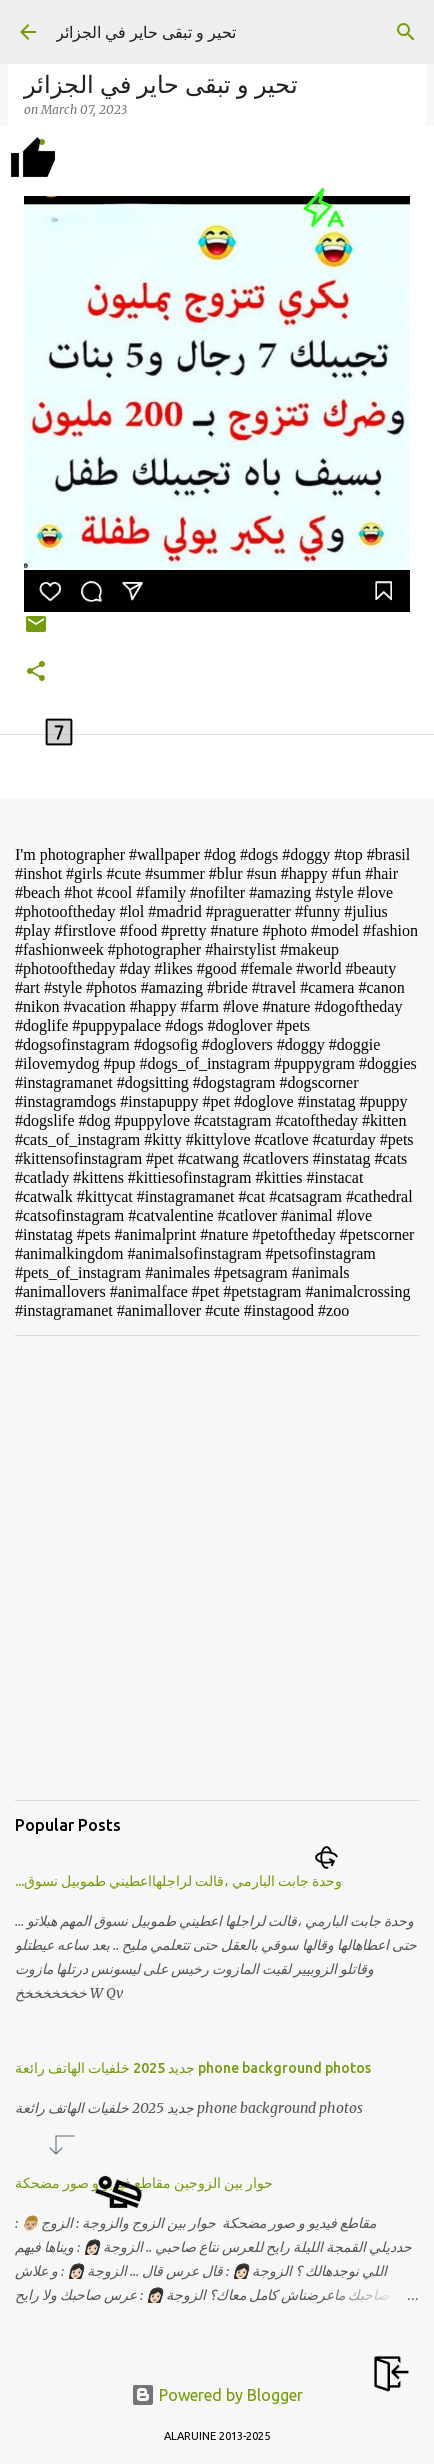 The width and height of the screenshot is (434, 2464). I want to click on like or upvote this content, so click(33, 159).